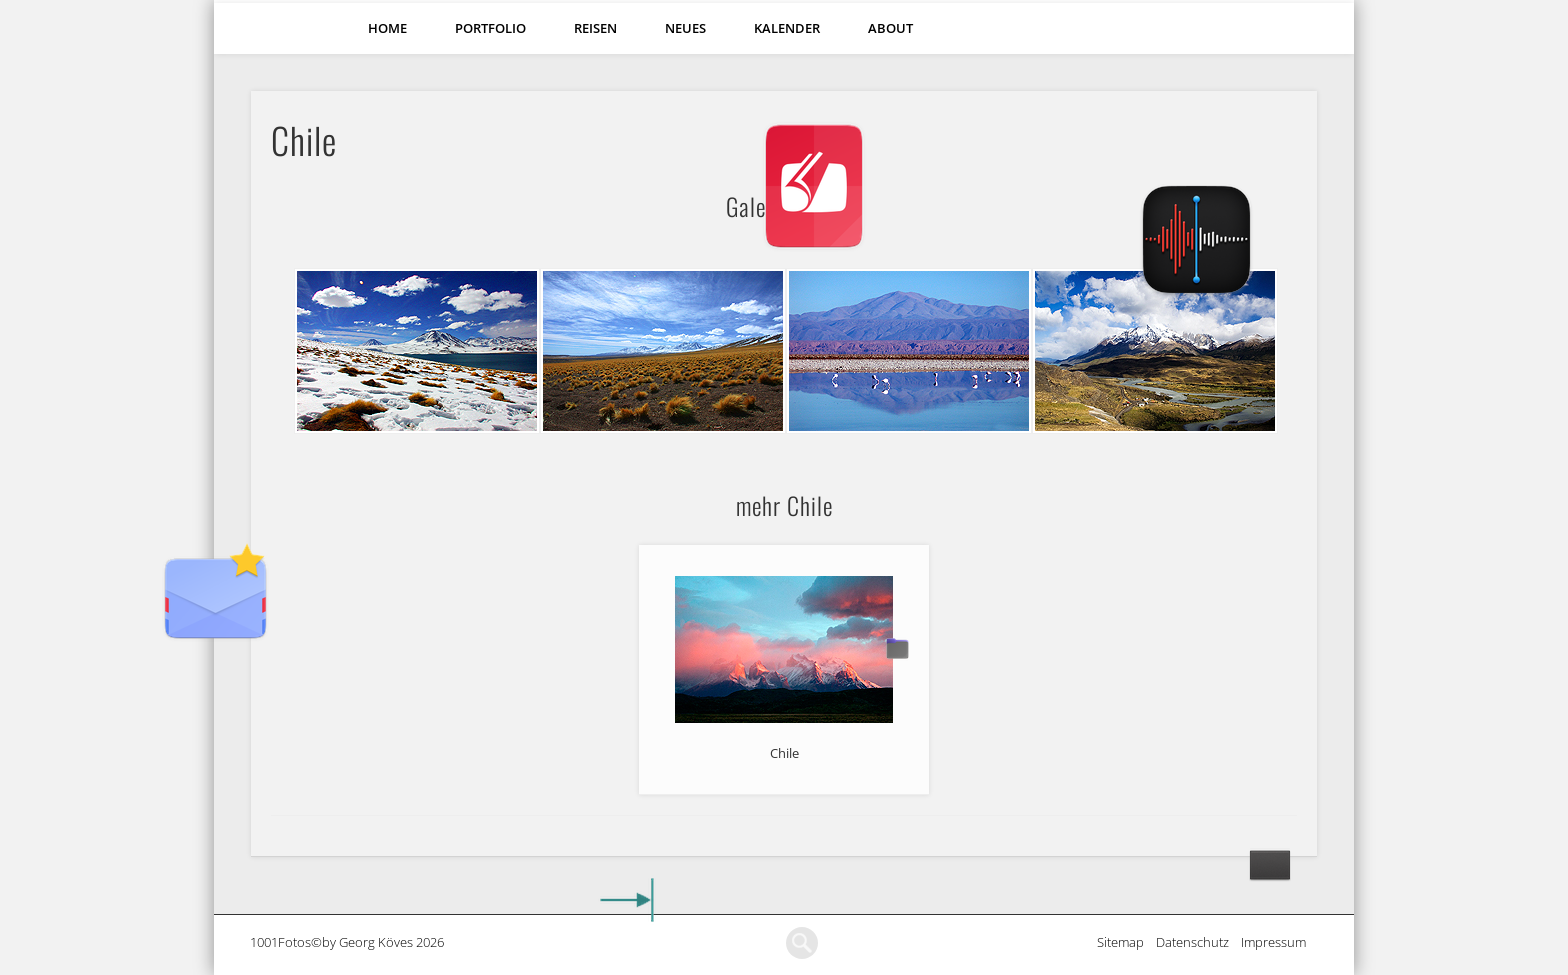 The width and height of the screenshot is (1568, 975). I want to click on indicates unread email in your inbox, so click(215, 598).